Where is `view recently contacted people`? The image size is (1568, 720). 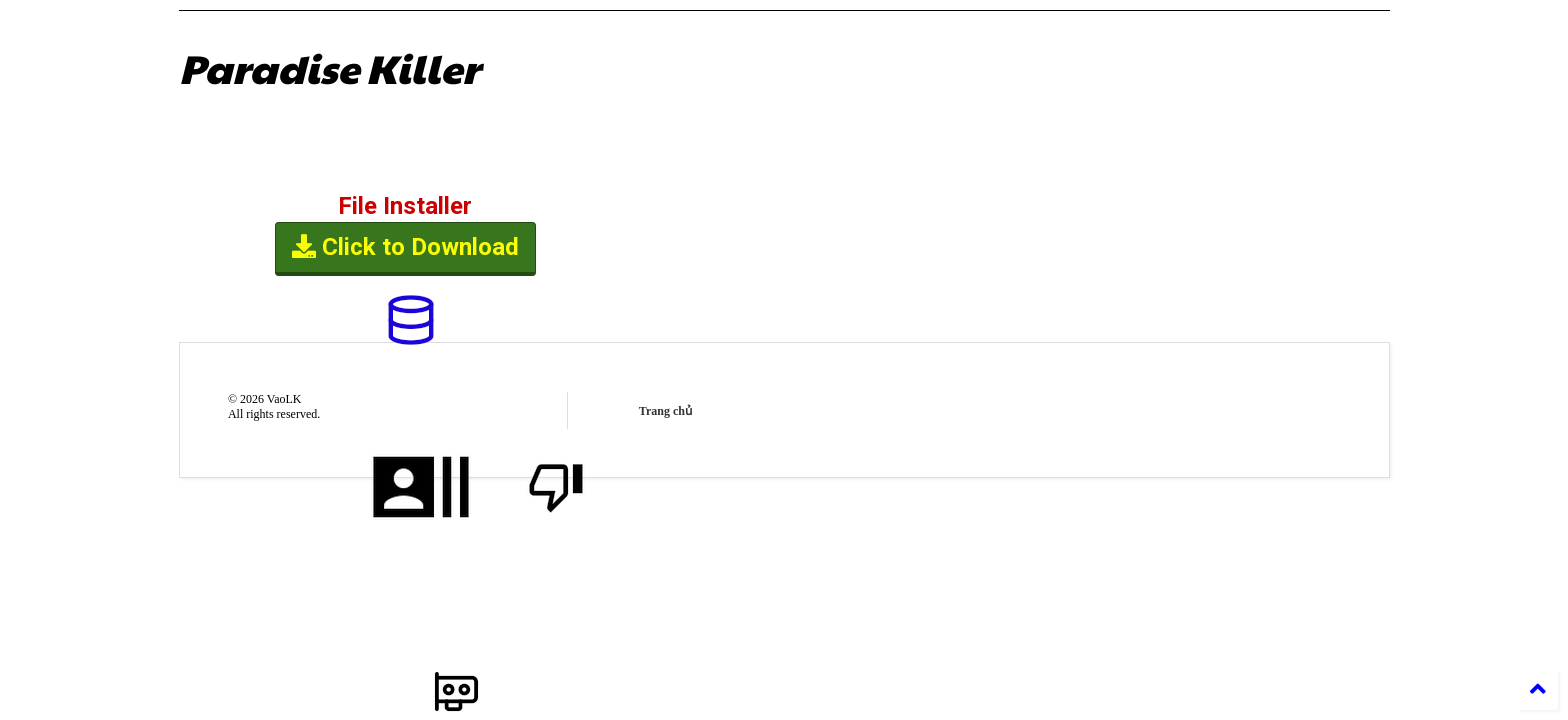 view recently contacted people is located at coordinates (421, 487).